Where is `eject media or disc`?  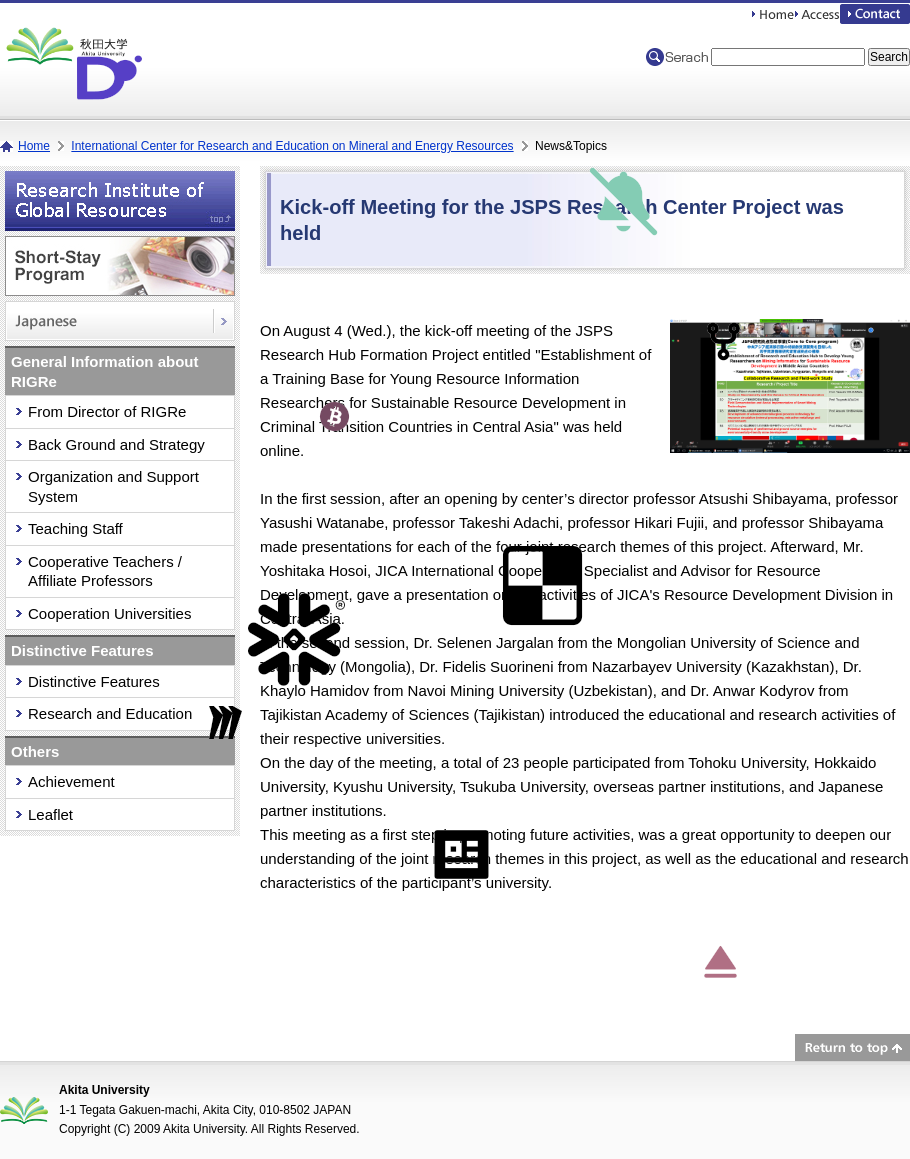
eject media or disc is located at coordinates (720, 963).